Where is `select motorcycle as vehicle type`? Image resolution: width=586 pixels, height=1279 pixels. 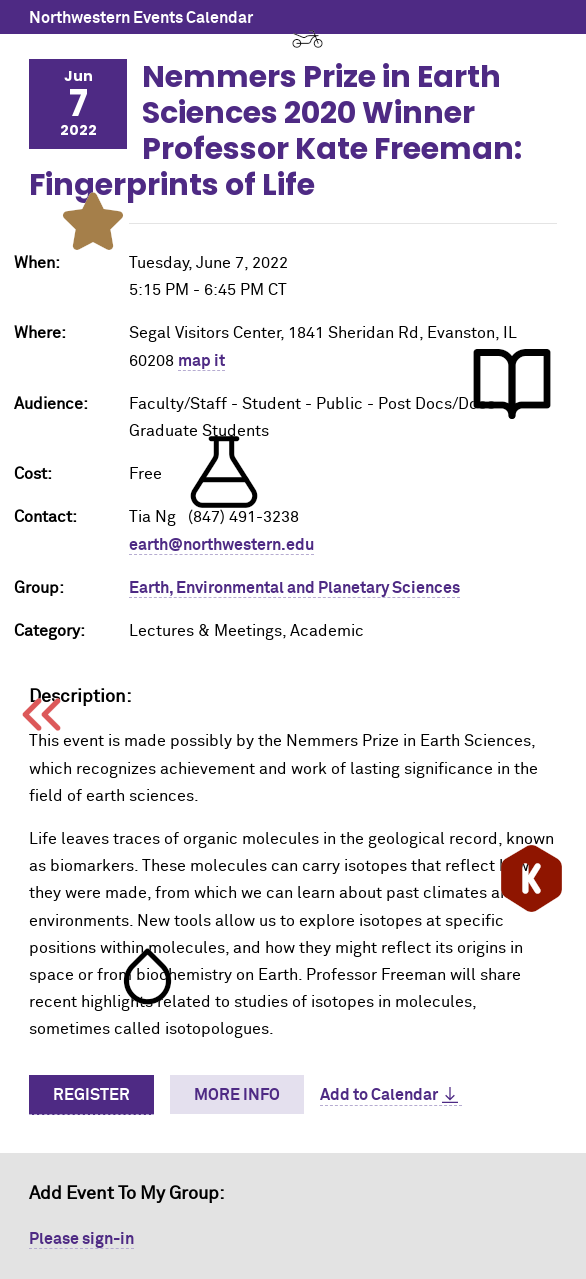
select motorcycle as vehicle type is located at coordinates (307, 39).